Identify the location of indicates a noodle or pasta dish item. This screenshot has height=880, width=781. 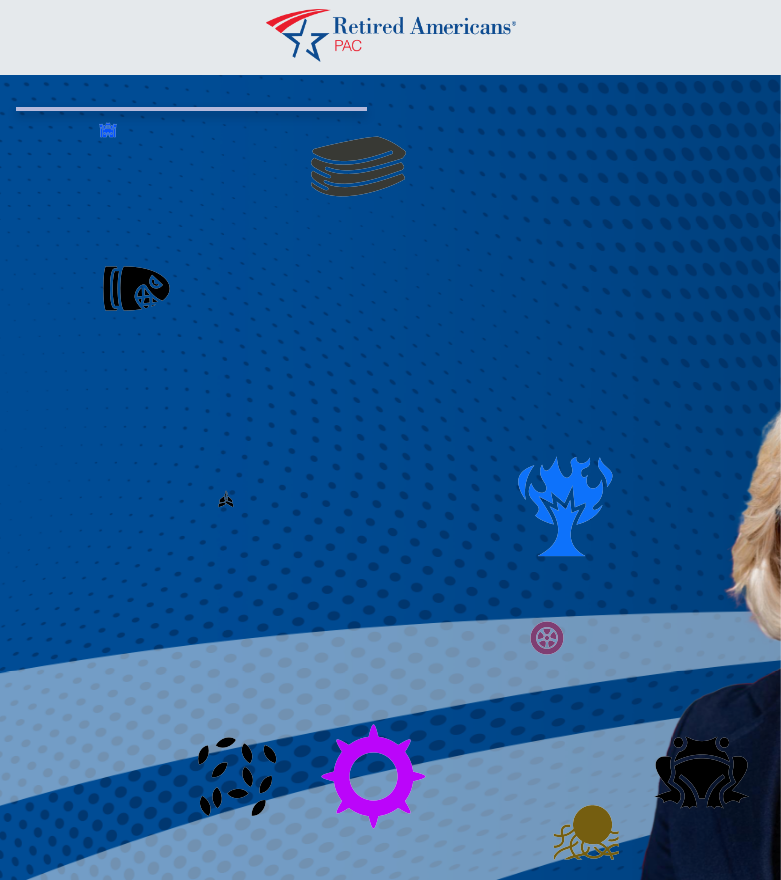
(586, 827).